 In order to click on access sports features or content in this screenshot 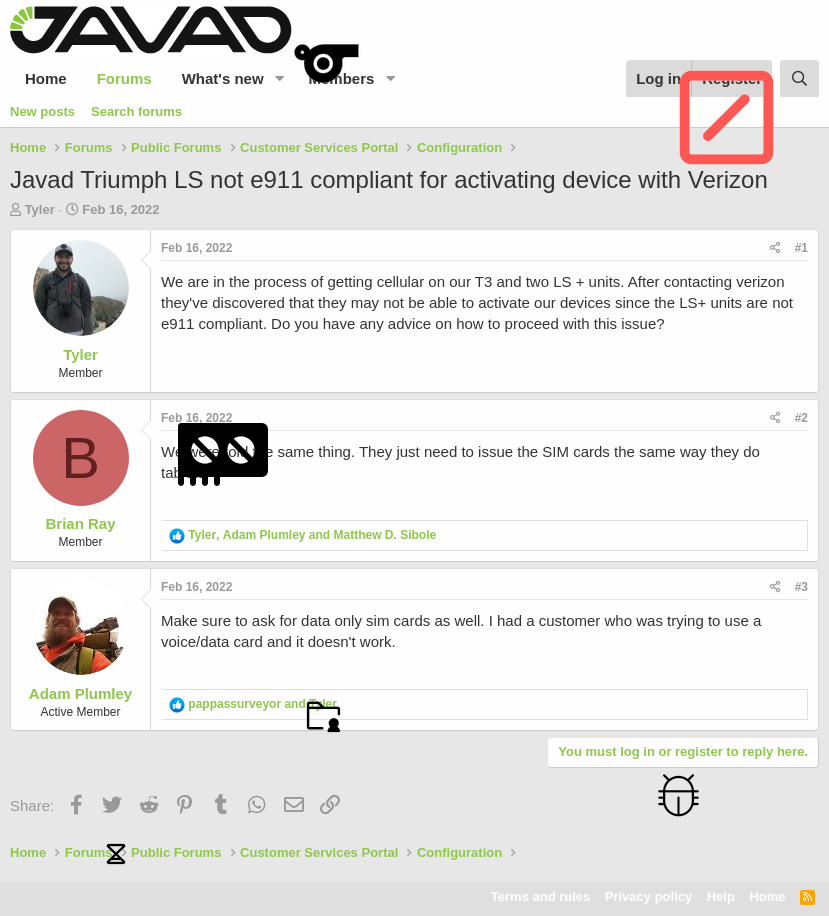, I will do `click(326, 63)`.